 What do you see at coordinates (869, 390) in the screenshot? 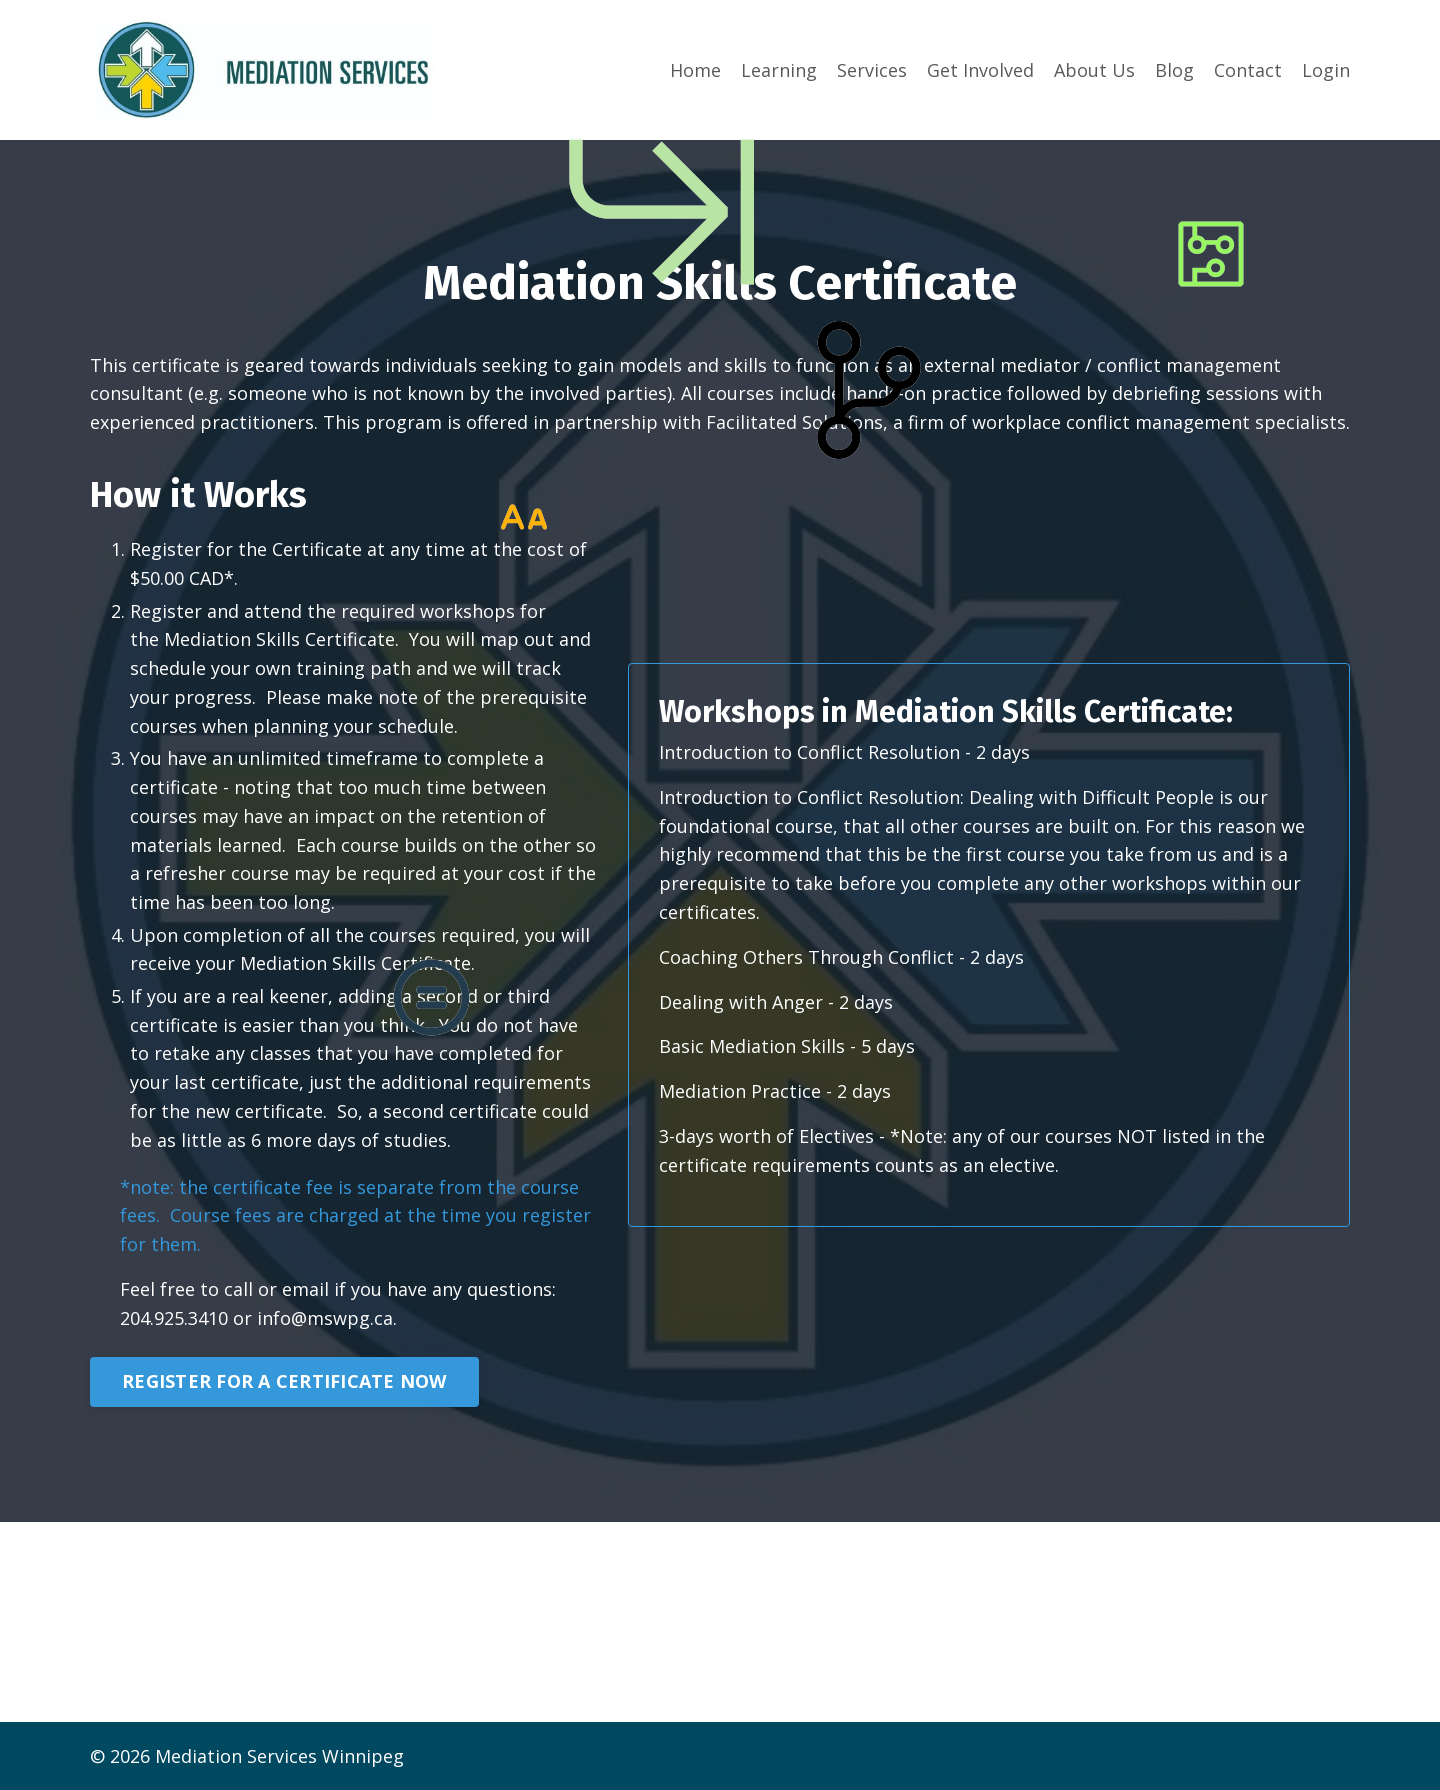
I see `access source control or version history` at bounding box center [869, 390].